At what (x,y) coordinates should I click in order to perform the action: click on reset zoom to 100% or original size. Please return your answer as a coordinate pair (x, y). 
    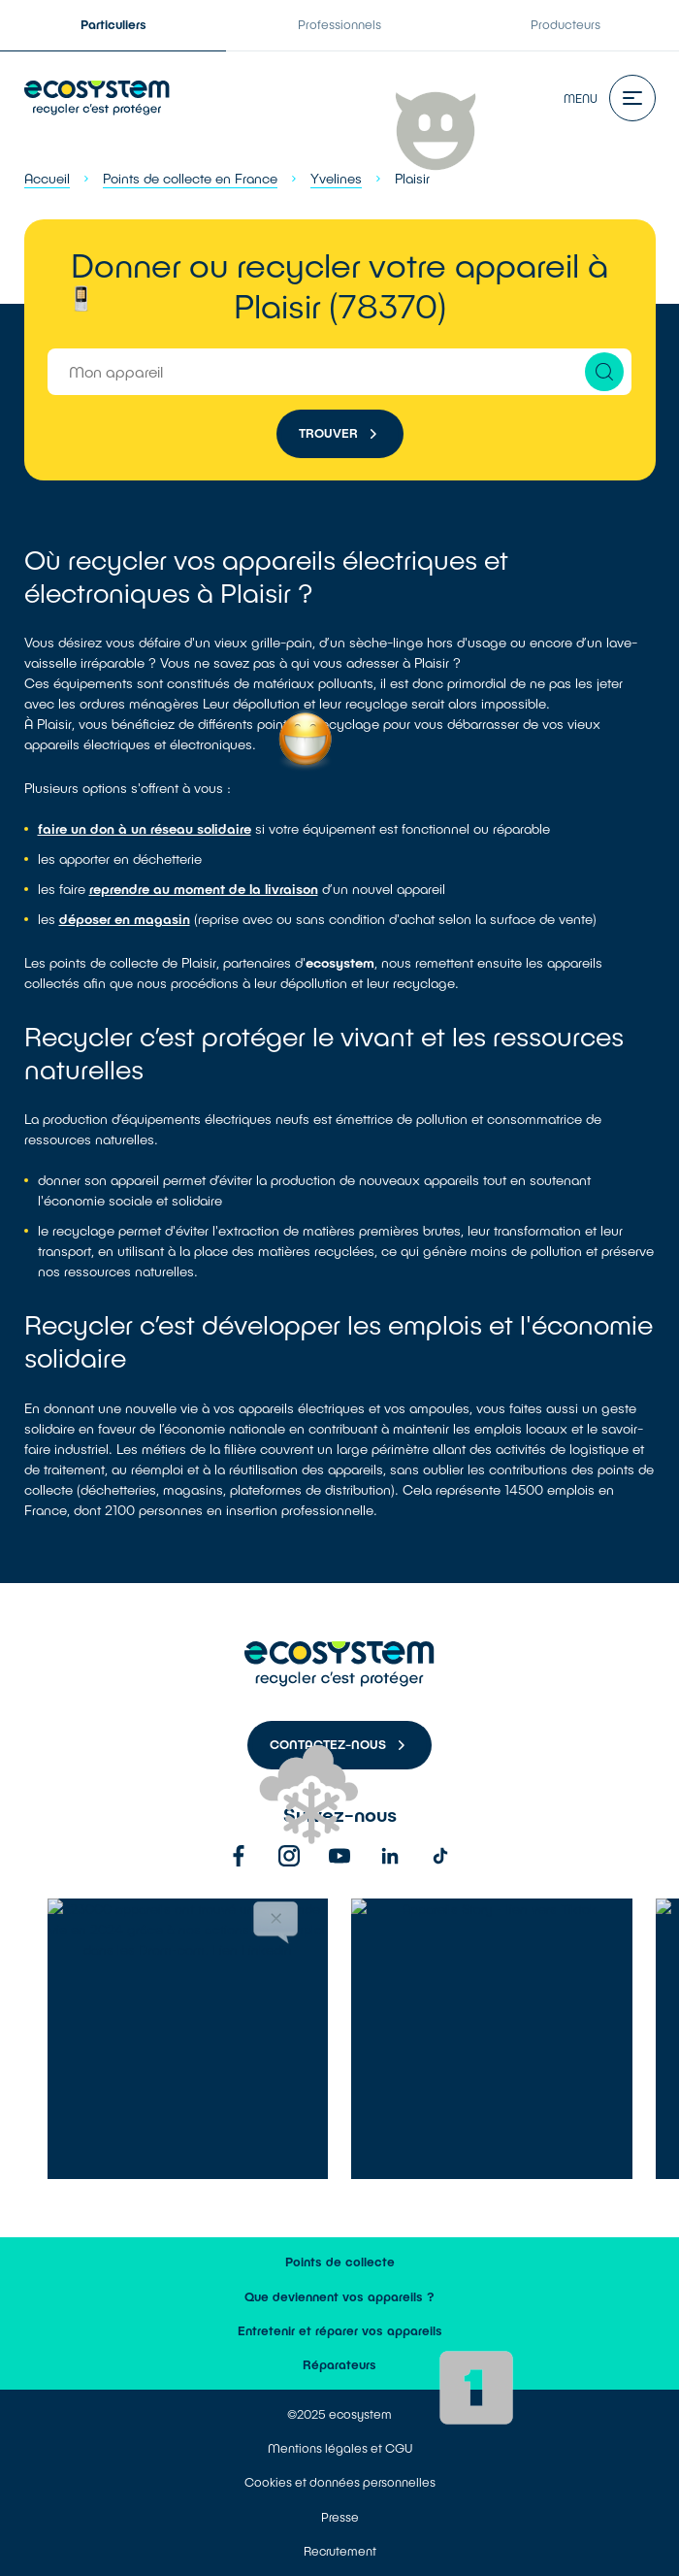
    Looking at the image, I should click on (476, 2388).